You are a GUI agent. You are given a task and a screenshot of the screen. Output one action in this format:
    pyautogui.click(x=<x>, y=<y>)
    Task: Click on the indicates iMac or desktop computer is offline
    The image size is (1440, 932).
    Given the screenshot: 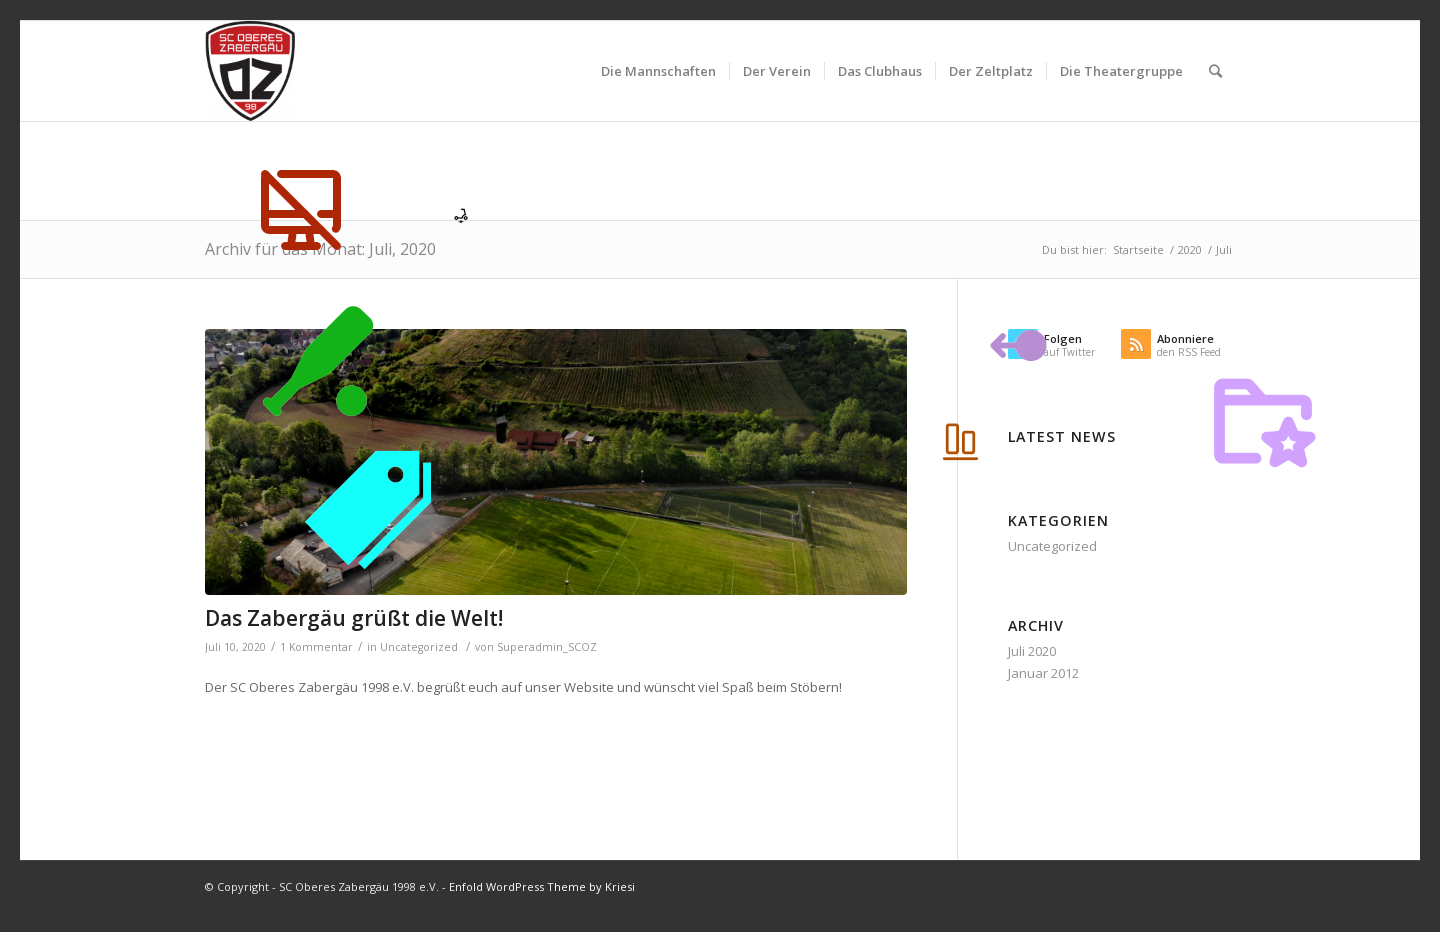 What is the action you would take?
    pyautogui.click(x=301, y=210)
    